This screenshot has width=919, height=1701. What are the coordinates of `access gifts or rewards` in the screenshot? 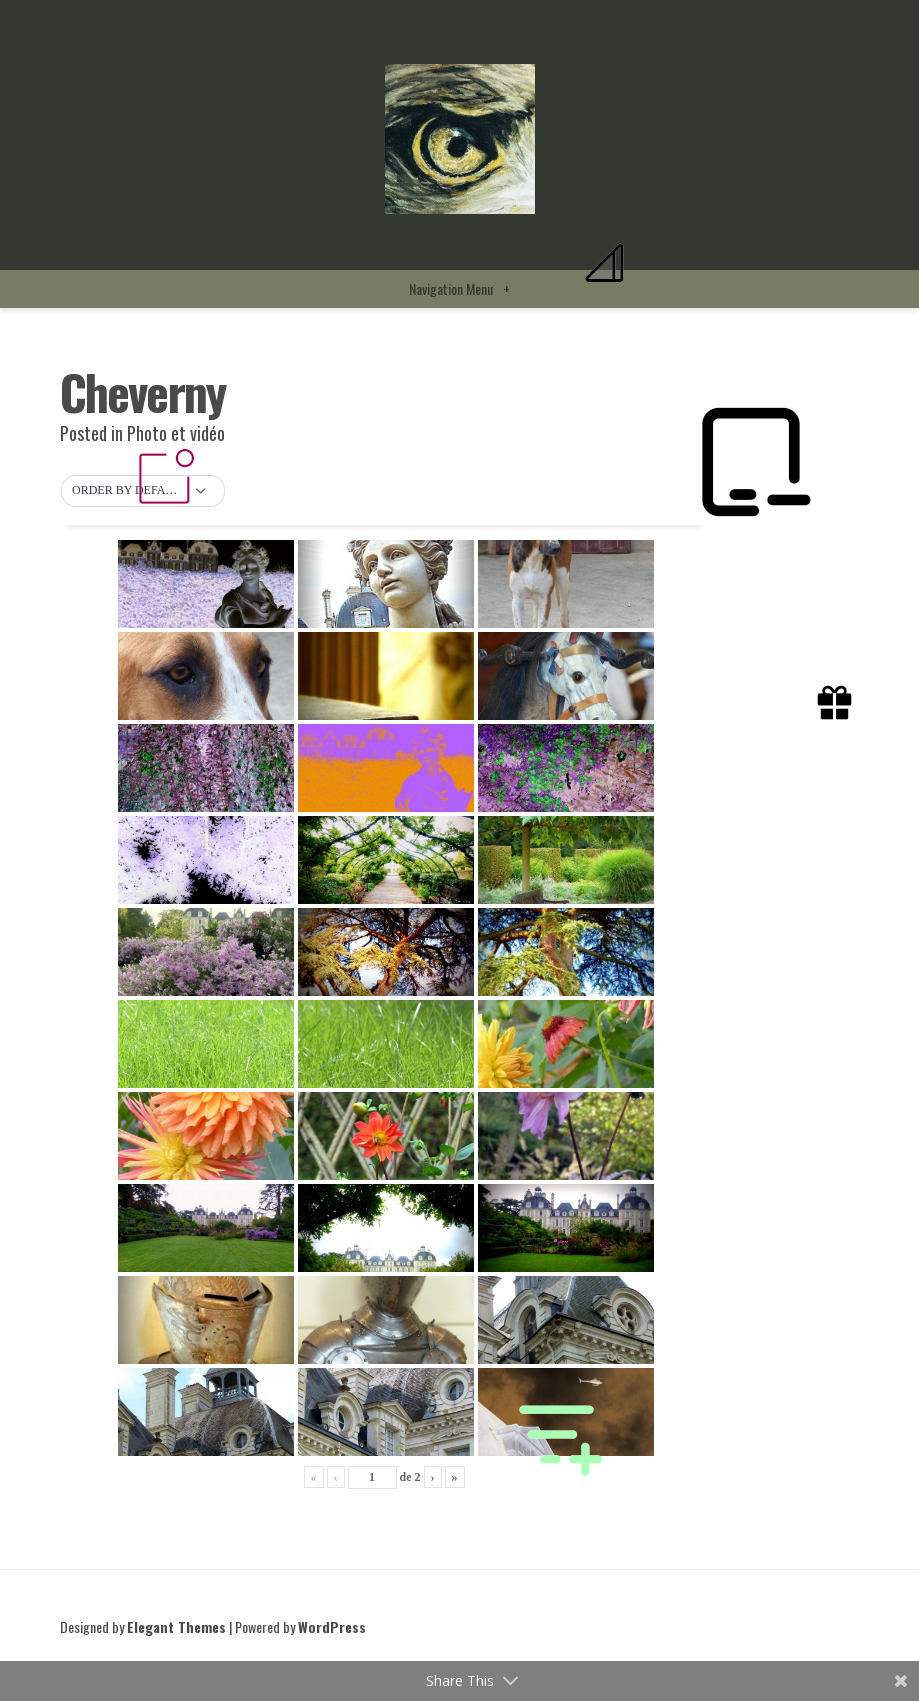 It's located at (834, 702).